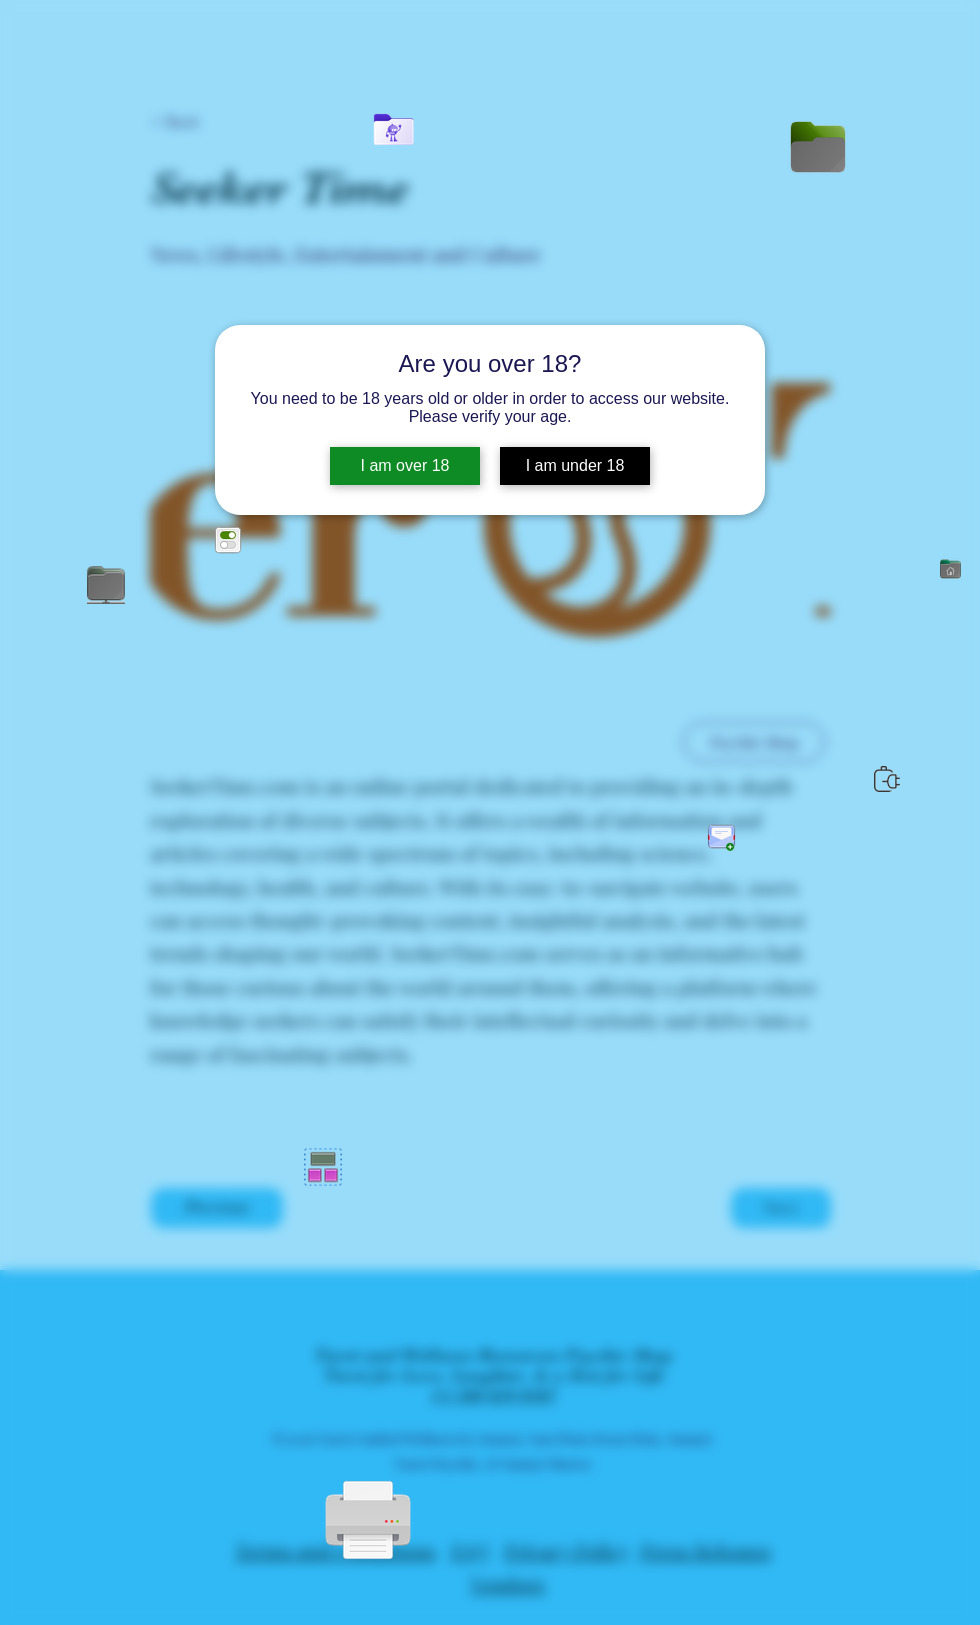  What do you see at coordinates (393, 130) in the screenshot?
I see `open the maui framework project folder` at bounding box center [393, 130].